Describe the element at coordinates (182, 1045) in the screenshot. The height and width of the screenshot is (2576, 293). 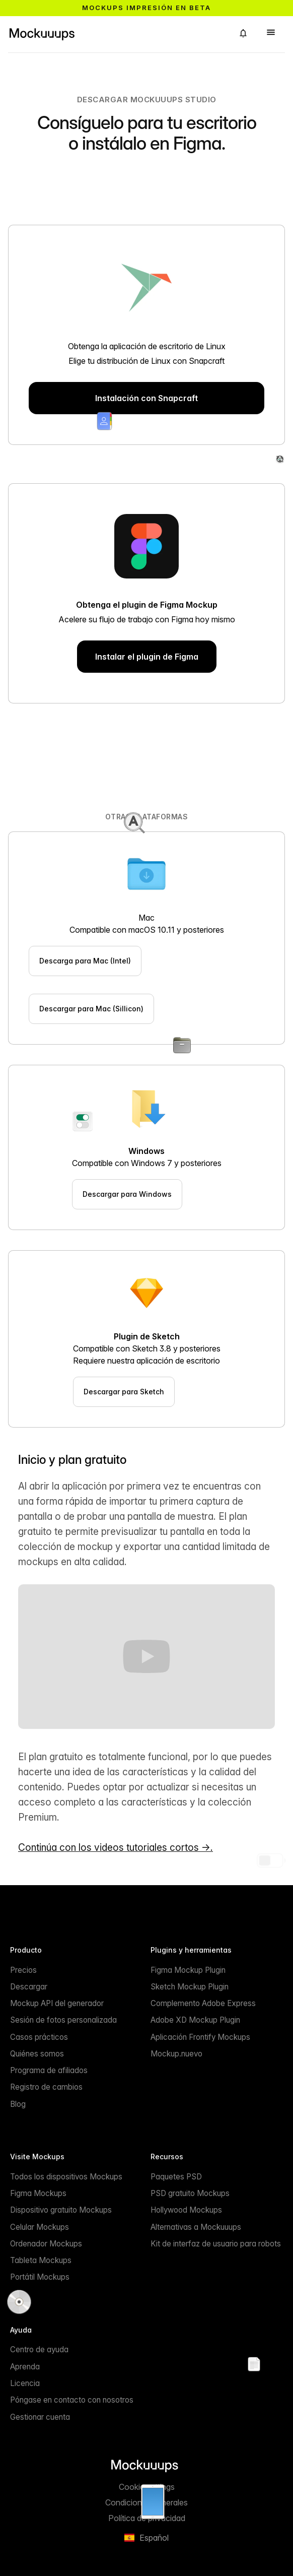
I see `open file manager application` at that location.